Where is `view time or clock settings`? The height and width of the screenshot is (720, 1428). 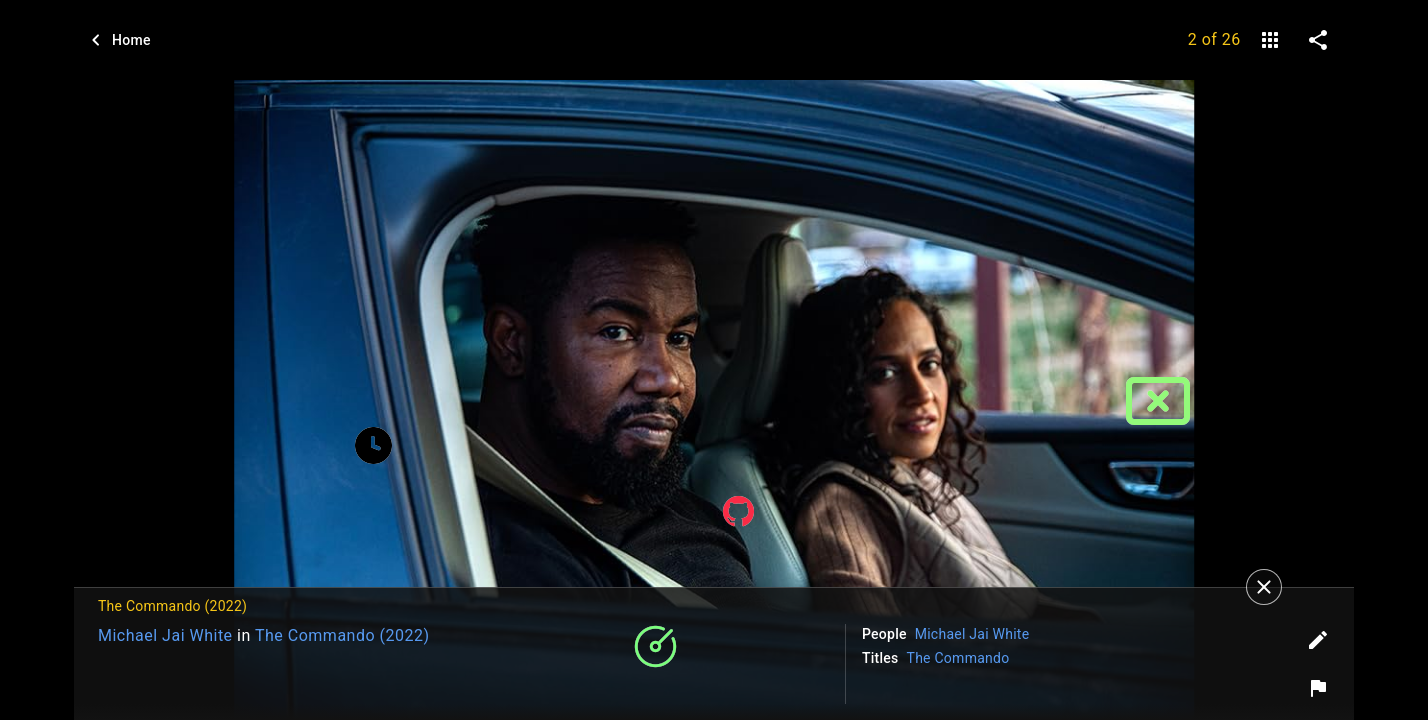
view time or clock settings is located at coordinates (373, 445).